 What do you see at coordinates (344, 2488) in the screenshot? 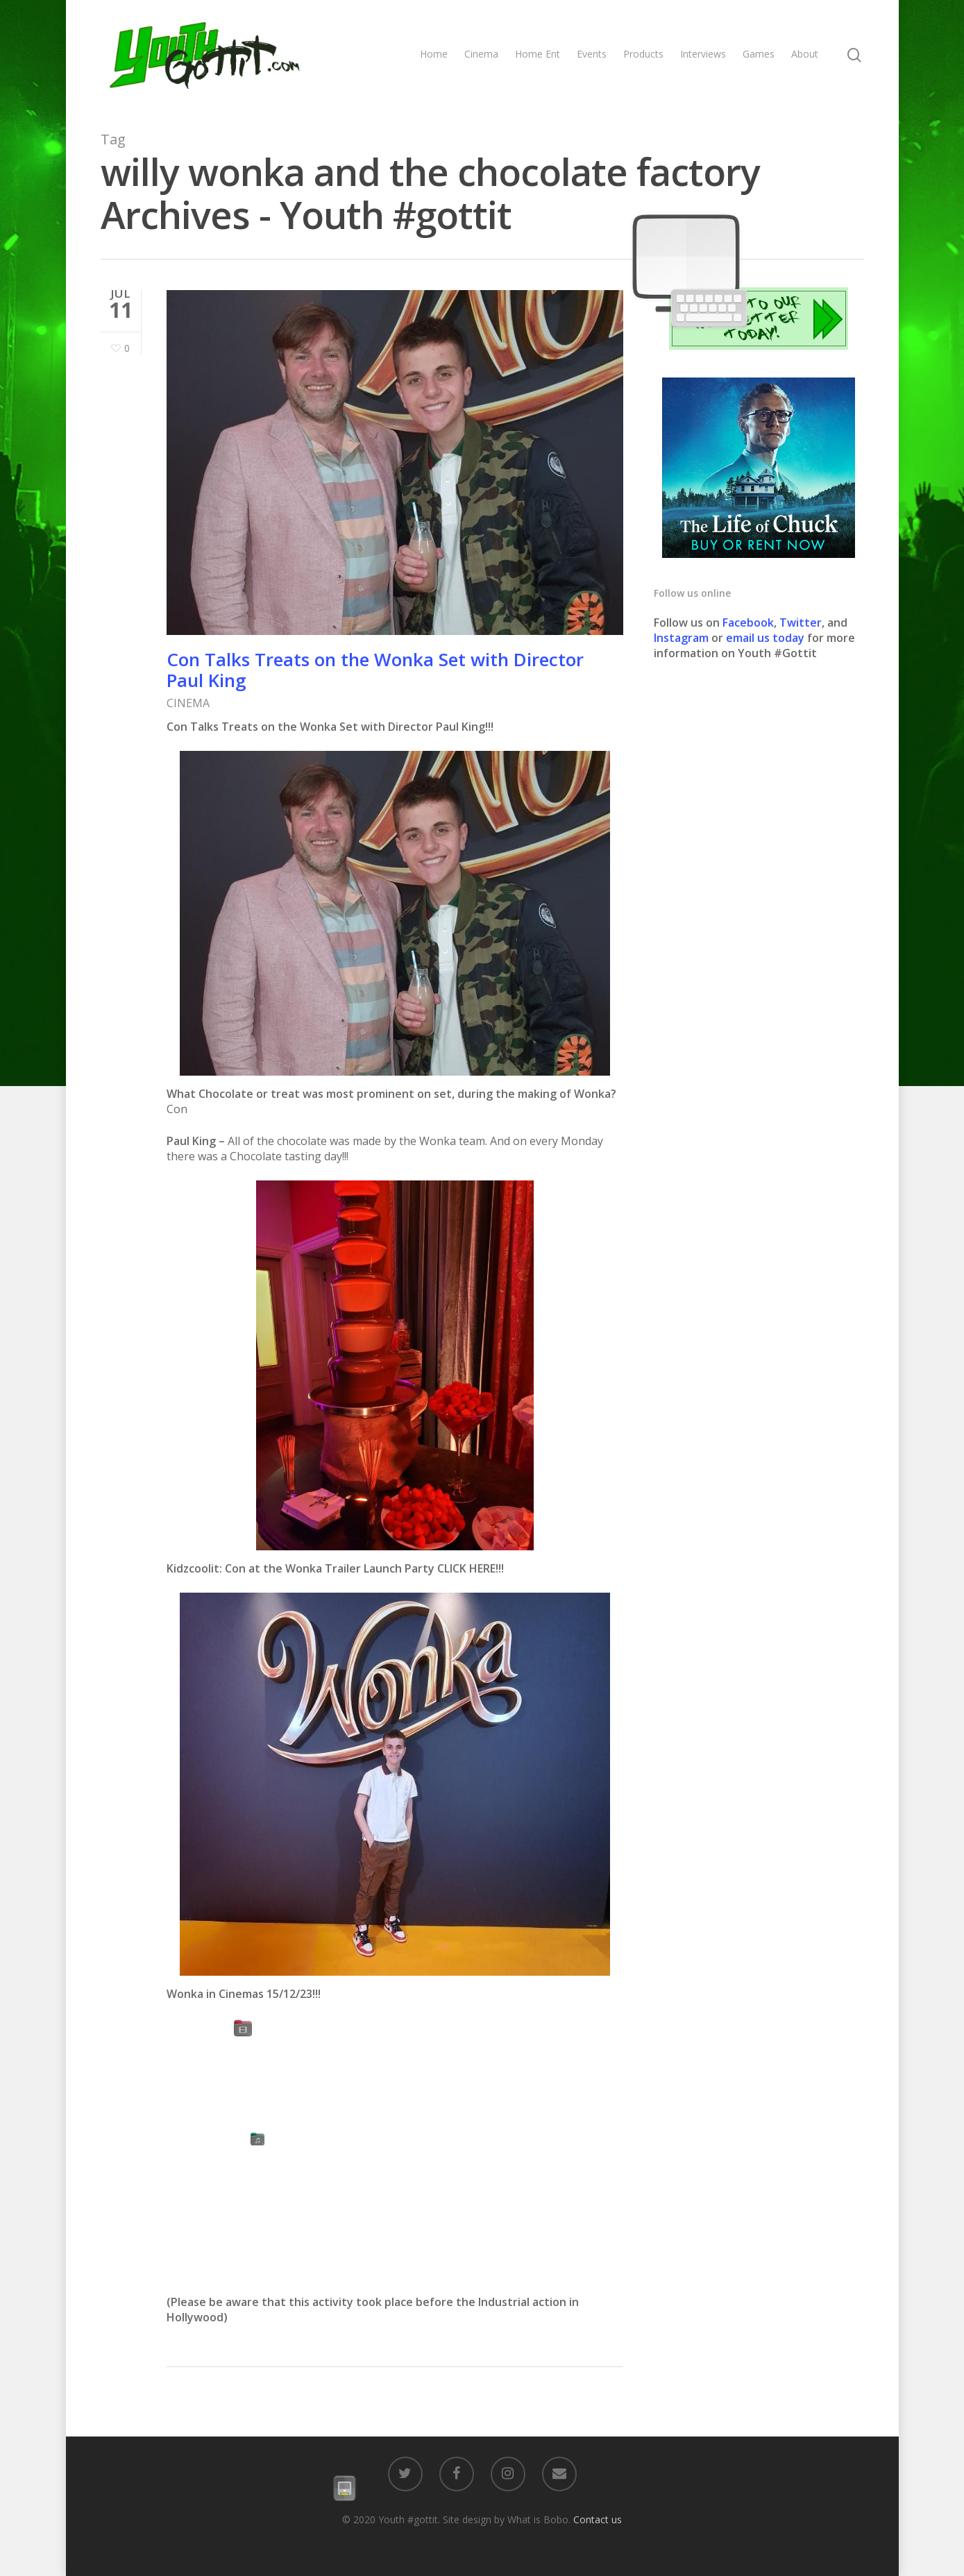
I see `sega genesis/32x rom file` at bounding box center [344, 2488].